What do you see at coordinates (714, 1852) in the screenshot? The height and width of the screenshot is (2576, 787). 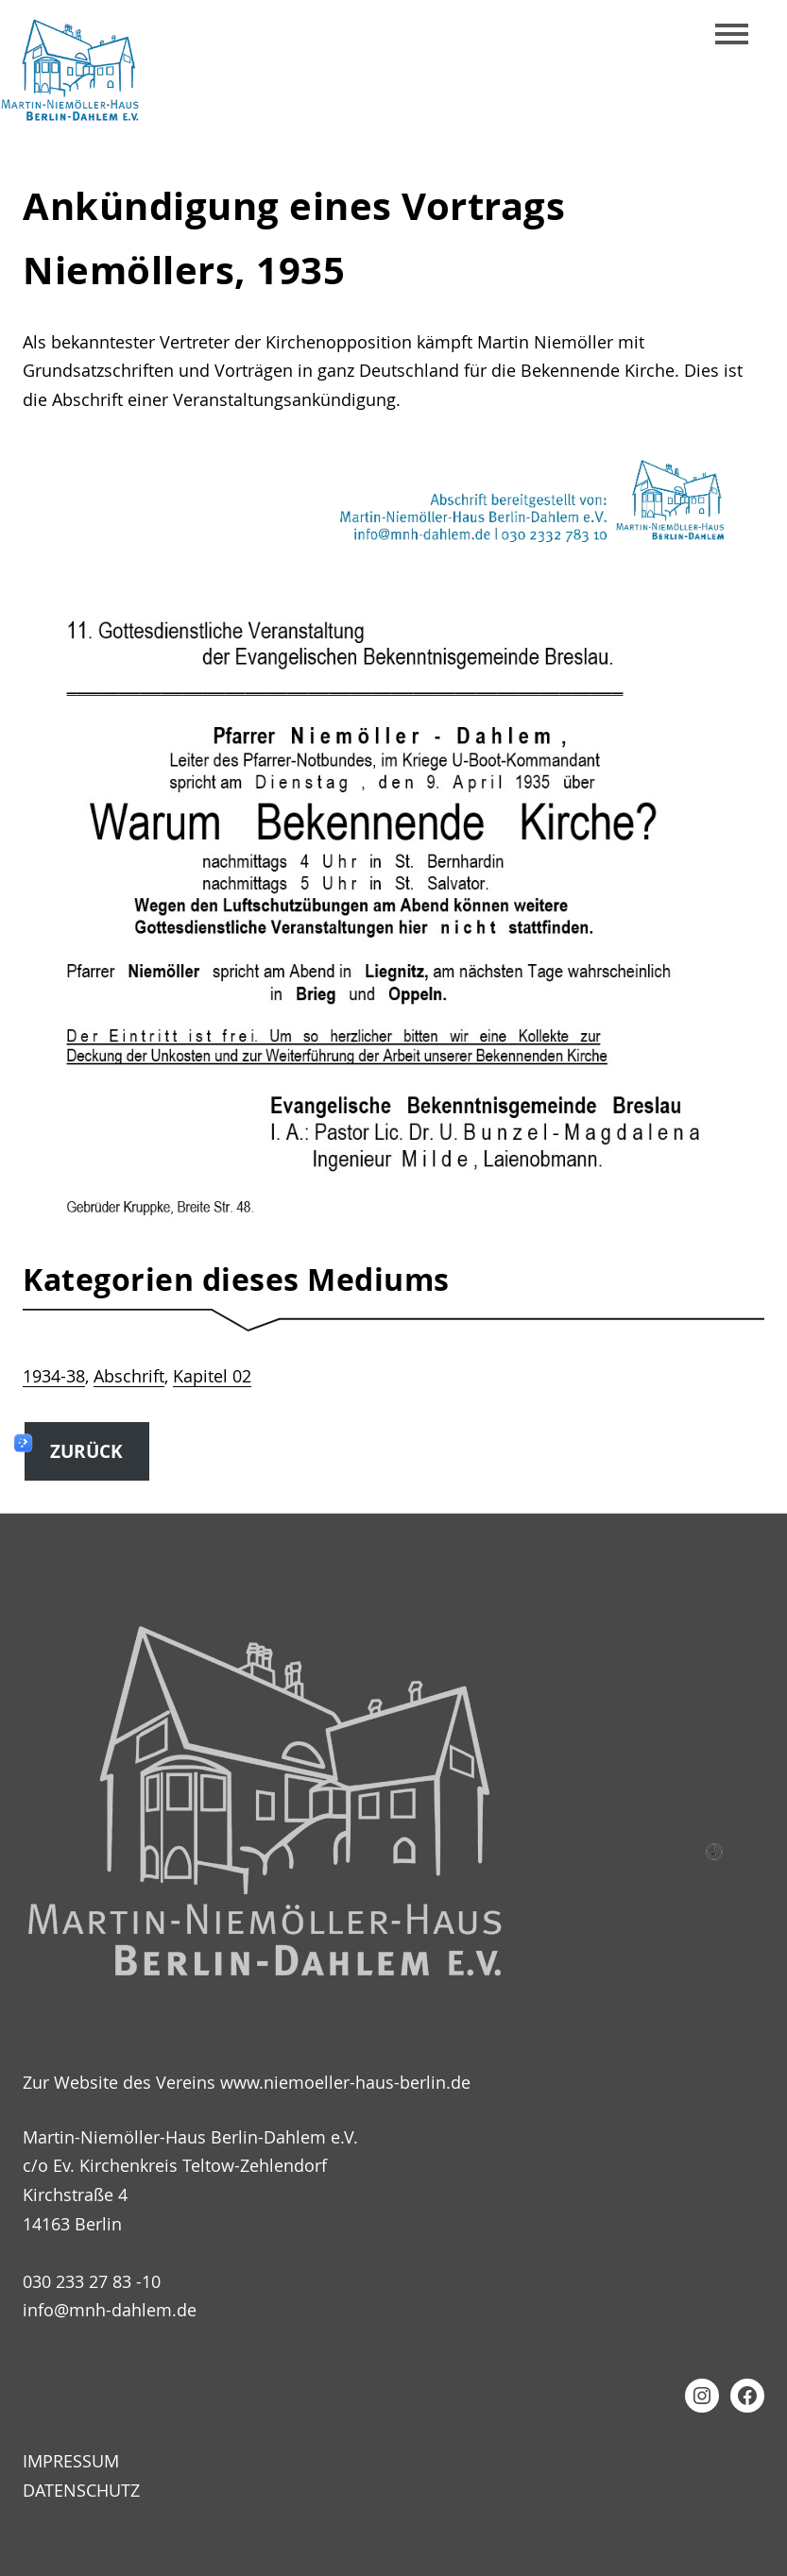 I see `open cantata music player` at bounding box center [714, 1852].